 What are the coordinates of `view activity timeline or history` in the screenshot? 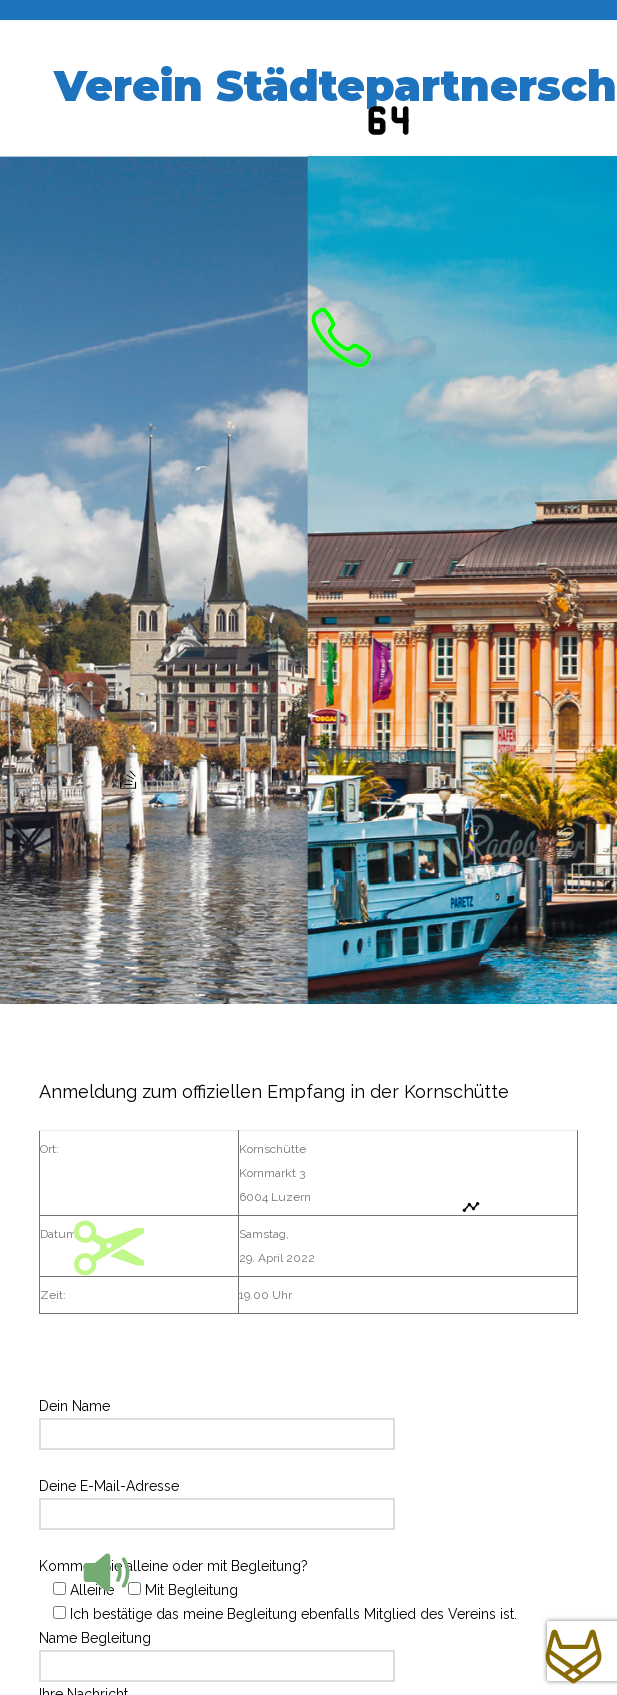 It's located at (471, 1207).